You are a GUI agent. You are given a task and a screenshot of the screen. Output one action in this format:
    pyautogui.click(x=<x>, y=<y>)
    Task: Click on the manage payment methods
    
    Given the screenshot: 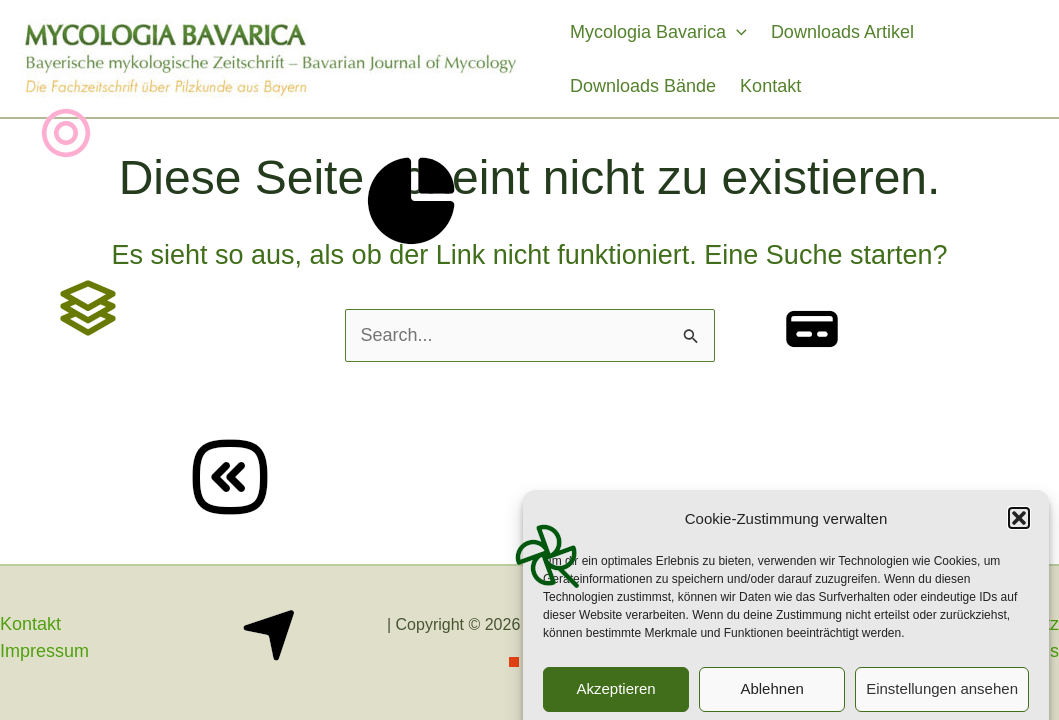 What is the action you would take?
    pyautogui.click(x=812, y=329)
    